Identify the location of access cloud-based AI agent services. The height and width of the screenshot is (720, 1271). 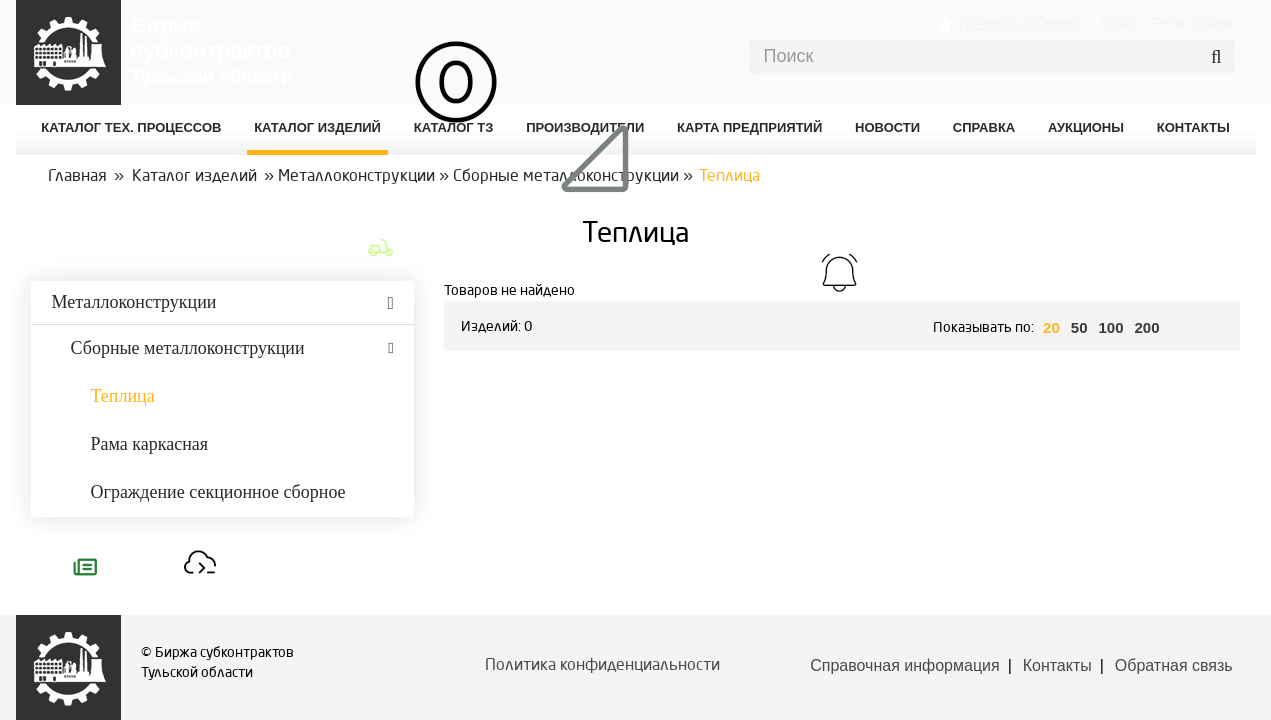
(200, 563).